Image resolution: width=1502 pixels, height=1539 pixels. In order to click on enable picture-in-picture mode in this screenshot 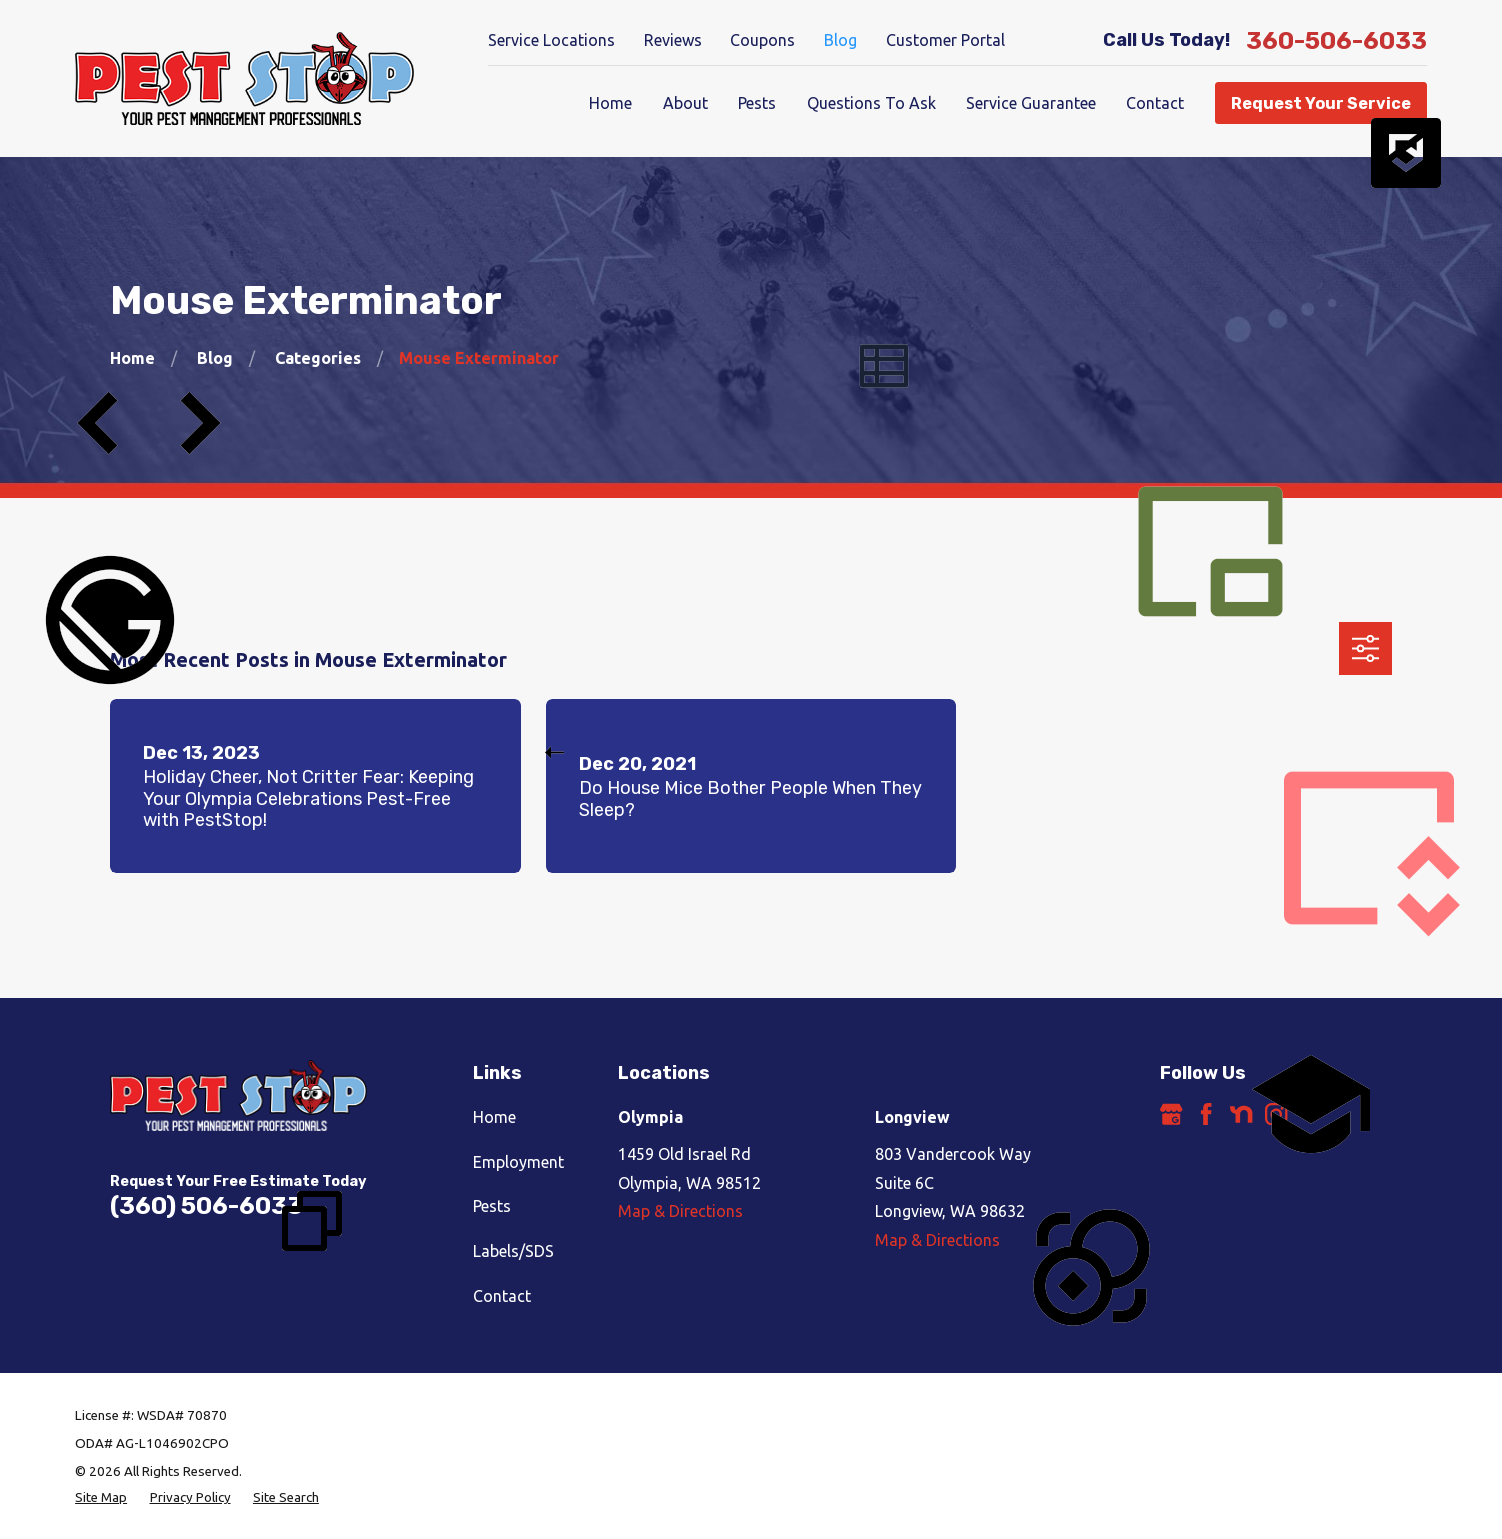, I will do `click(1210, 551)`.